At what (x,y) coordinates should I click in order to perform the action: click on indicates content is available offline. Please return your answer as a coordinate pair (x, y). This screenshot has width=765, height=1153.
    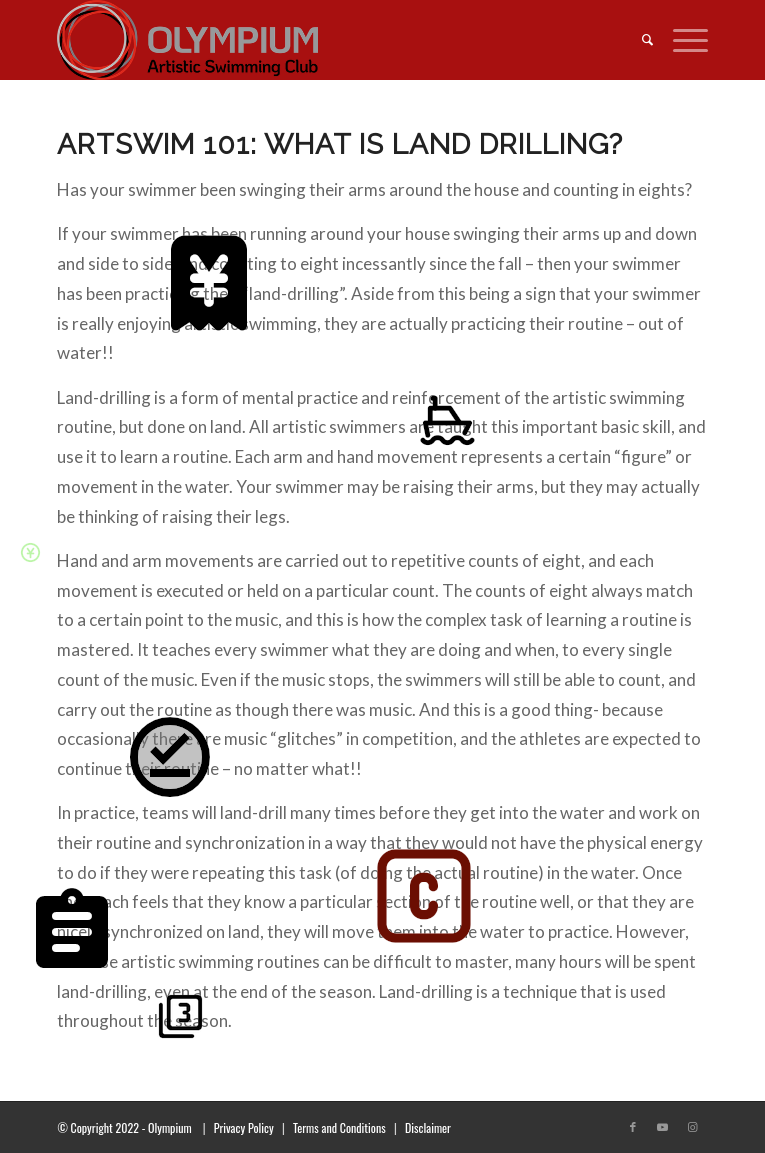
    Looking at the image, I should click on (170, 757).